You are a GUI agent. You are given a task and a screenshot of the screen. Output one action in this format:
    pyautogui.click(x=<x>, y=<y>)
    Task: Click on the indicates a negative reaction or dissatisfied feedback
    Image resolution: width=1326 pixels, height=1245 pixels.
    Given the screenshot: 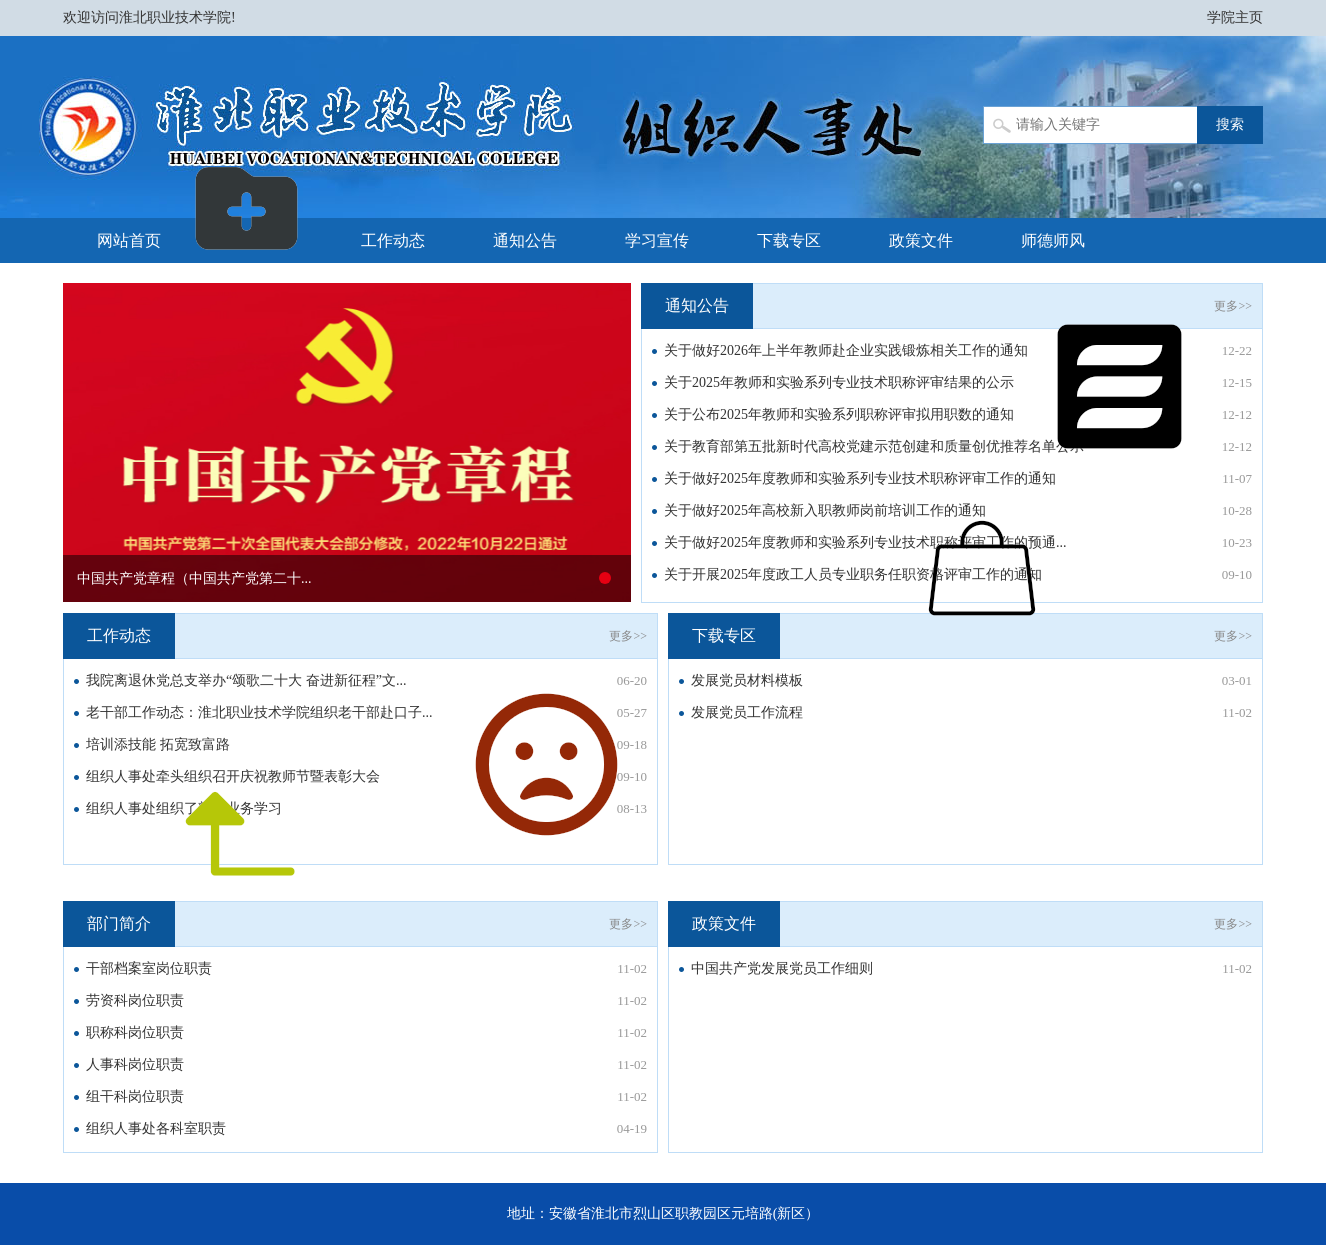 What is the action you would take?
    pyautogui.click(x=546, y=764)
    